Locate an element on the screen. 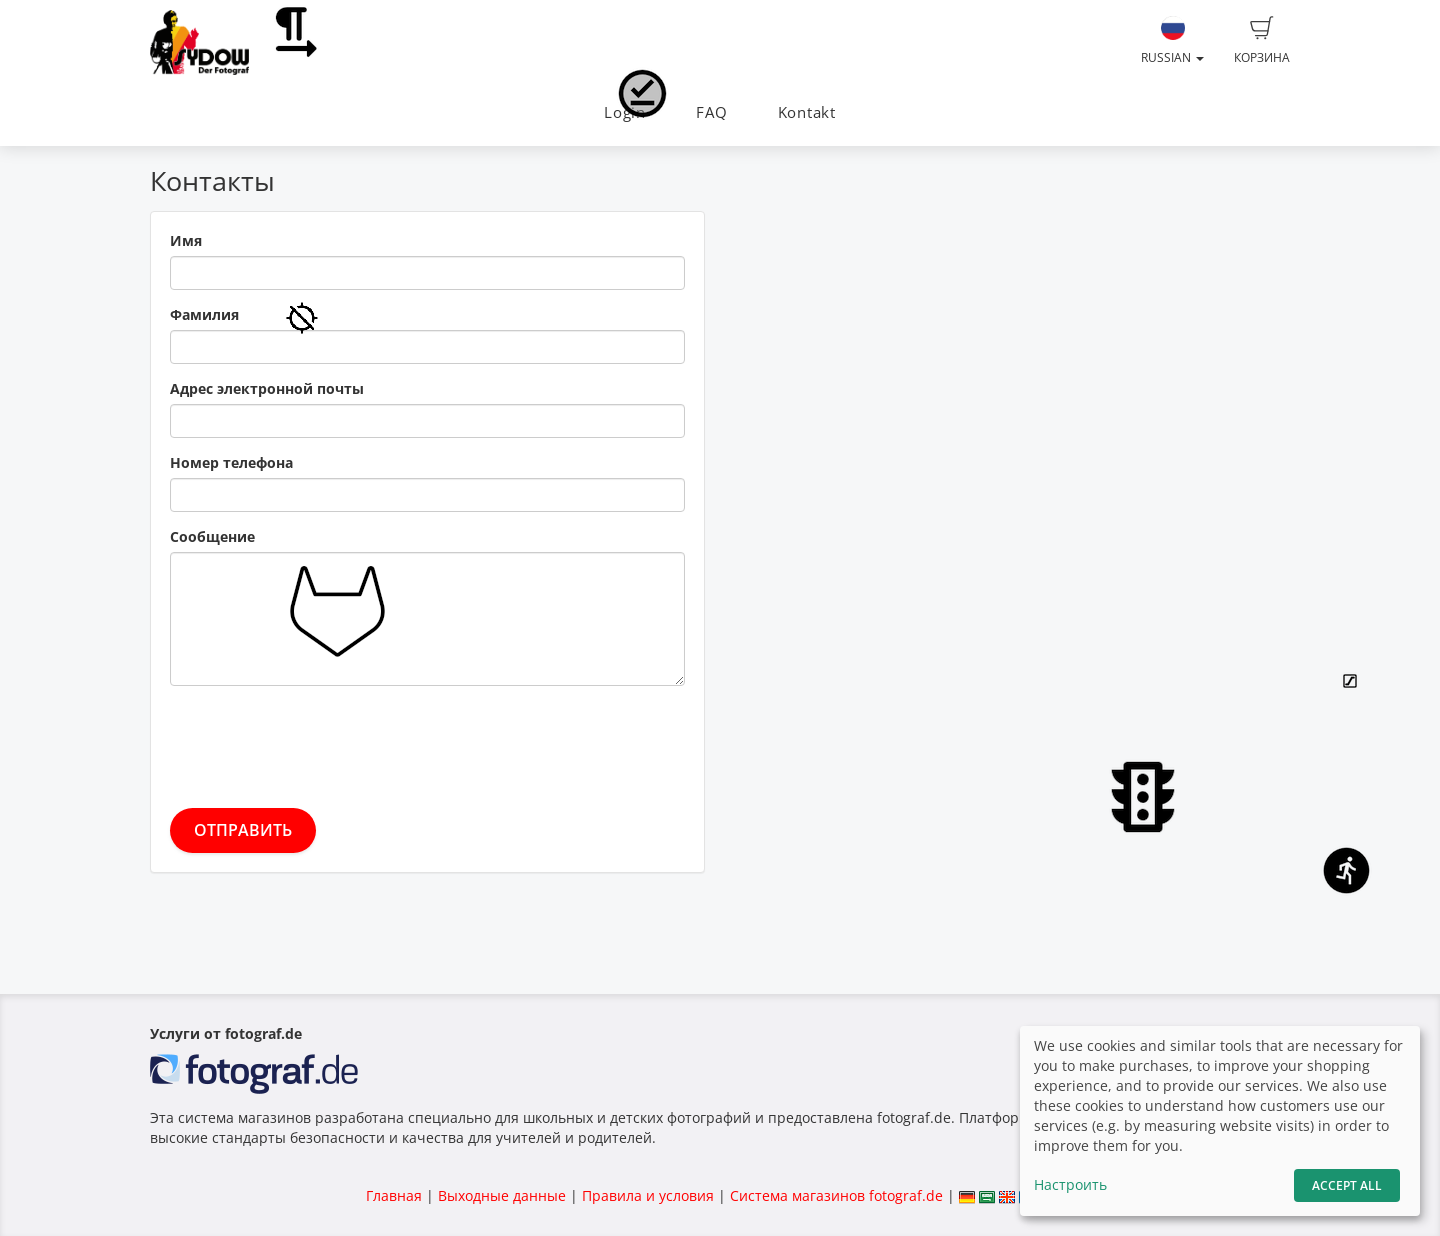  open gitlab repository is located at coordinates (337, 609).